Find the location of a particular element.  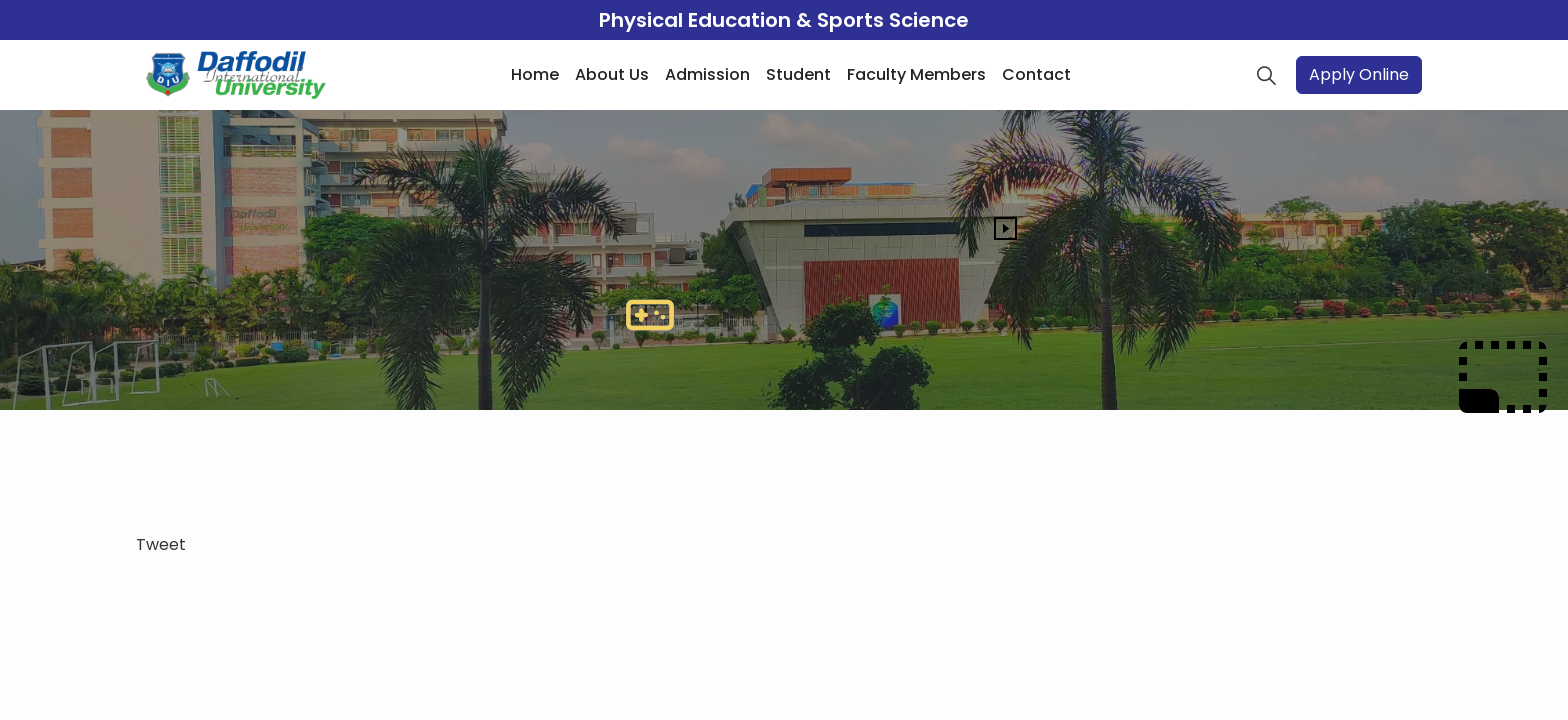

resize image to smaller dimensions is located at coordinates (1503, 377).